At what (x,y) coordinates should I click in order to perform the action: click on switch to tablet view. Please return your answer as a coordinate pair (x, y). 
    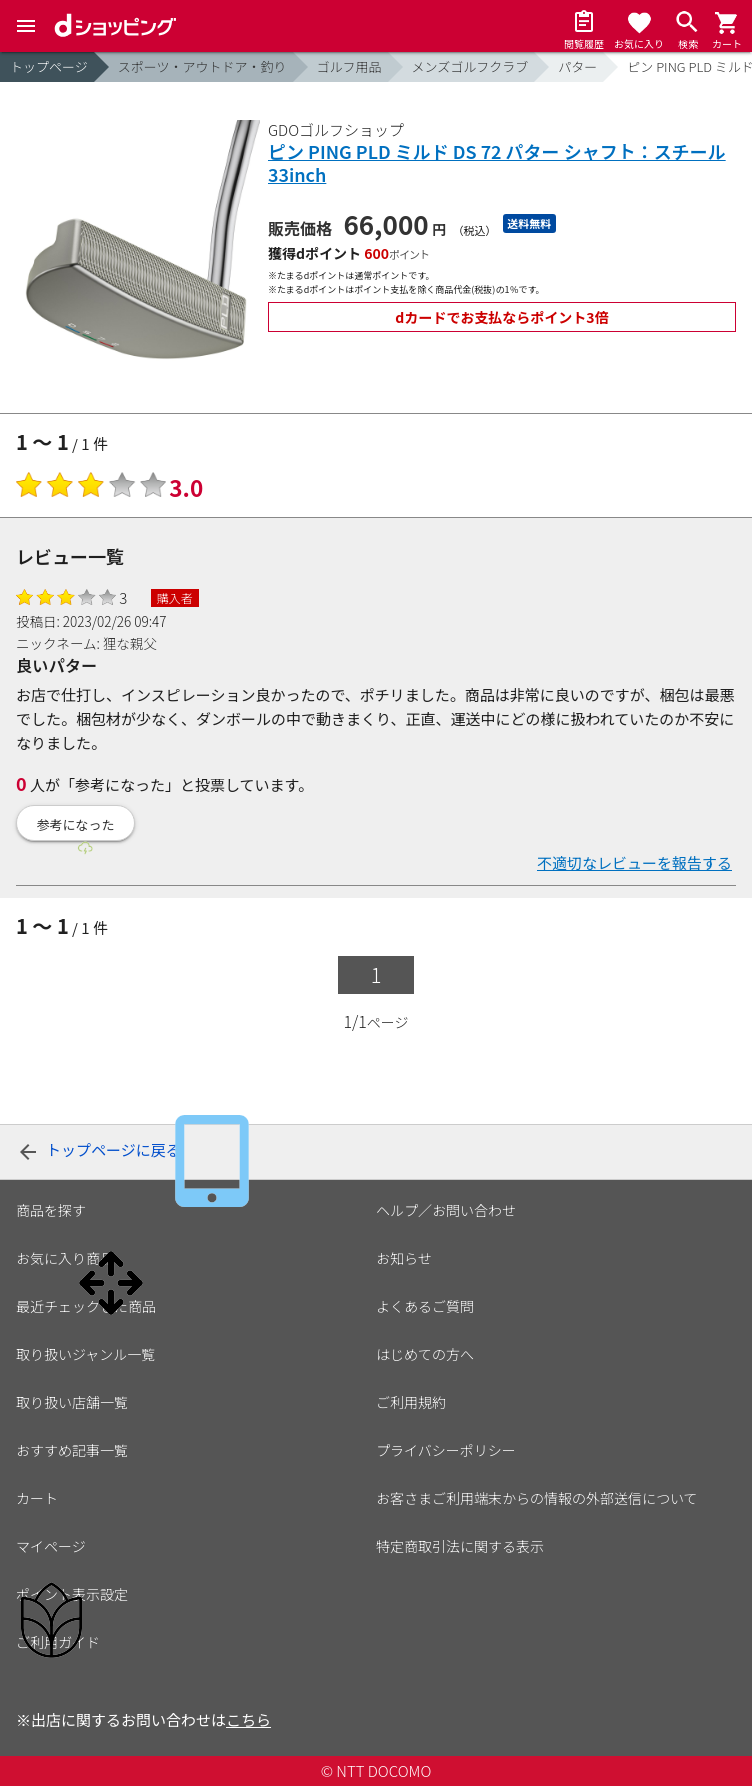
    Looking at the image, I should click on (212, 1161).